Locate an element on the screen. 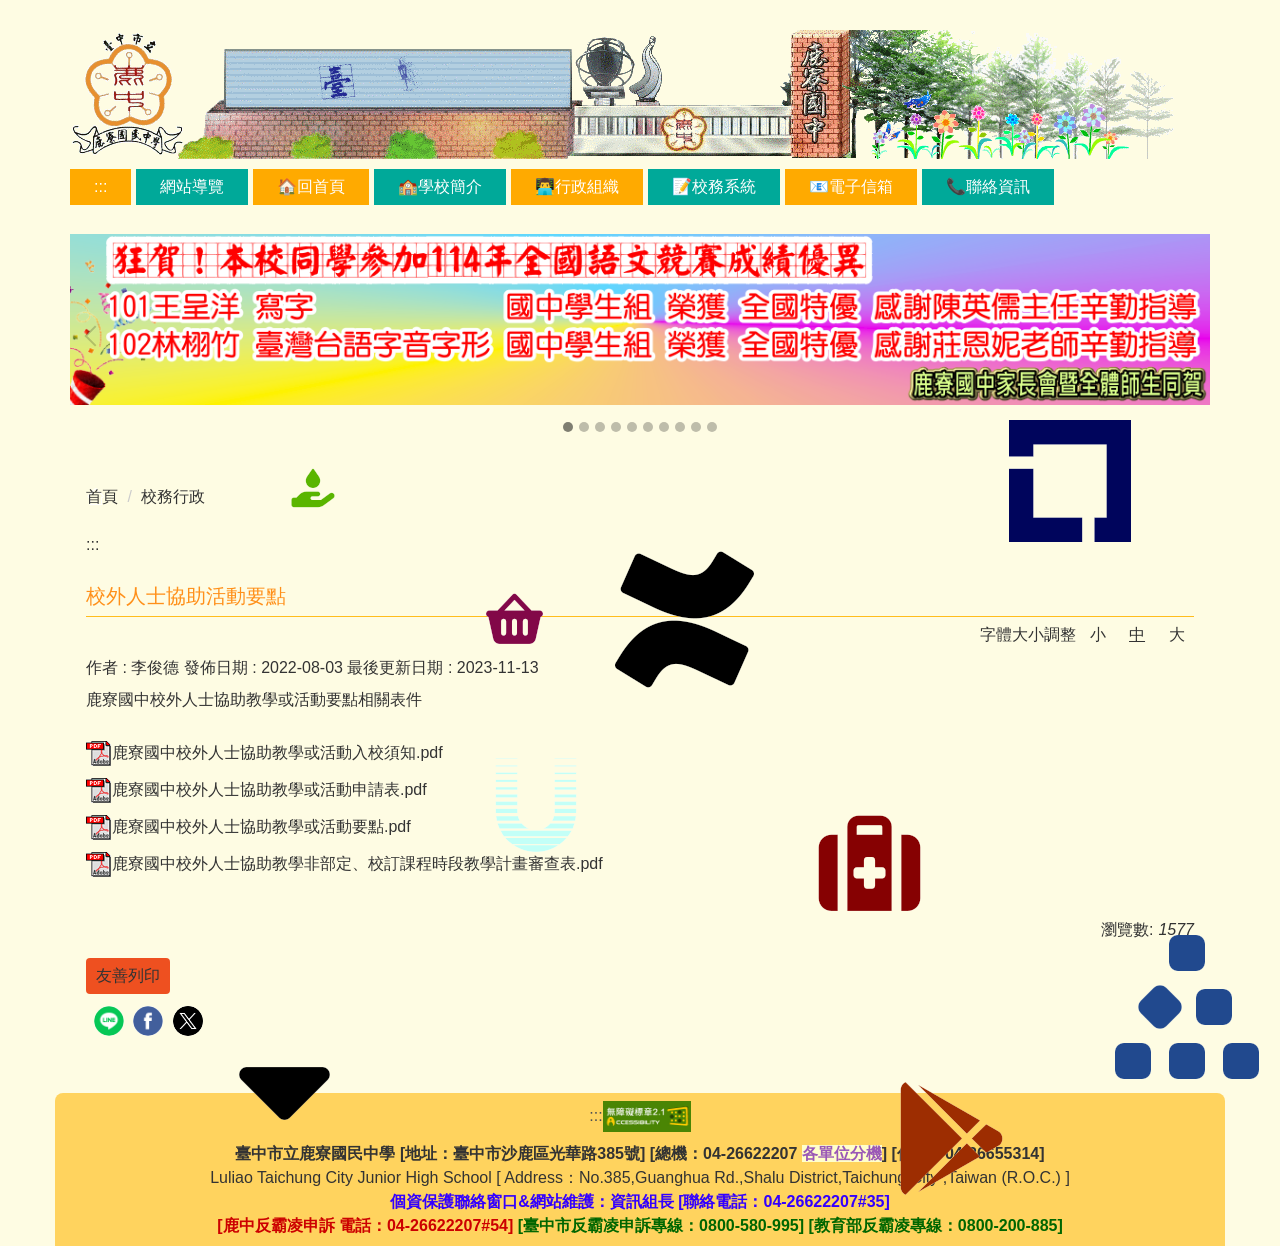 This screenshot has width=1280, height=1246. view stacked or layered resources is located at coordinates (1187, 1007).